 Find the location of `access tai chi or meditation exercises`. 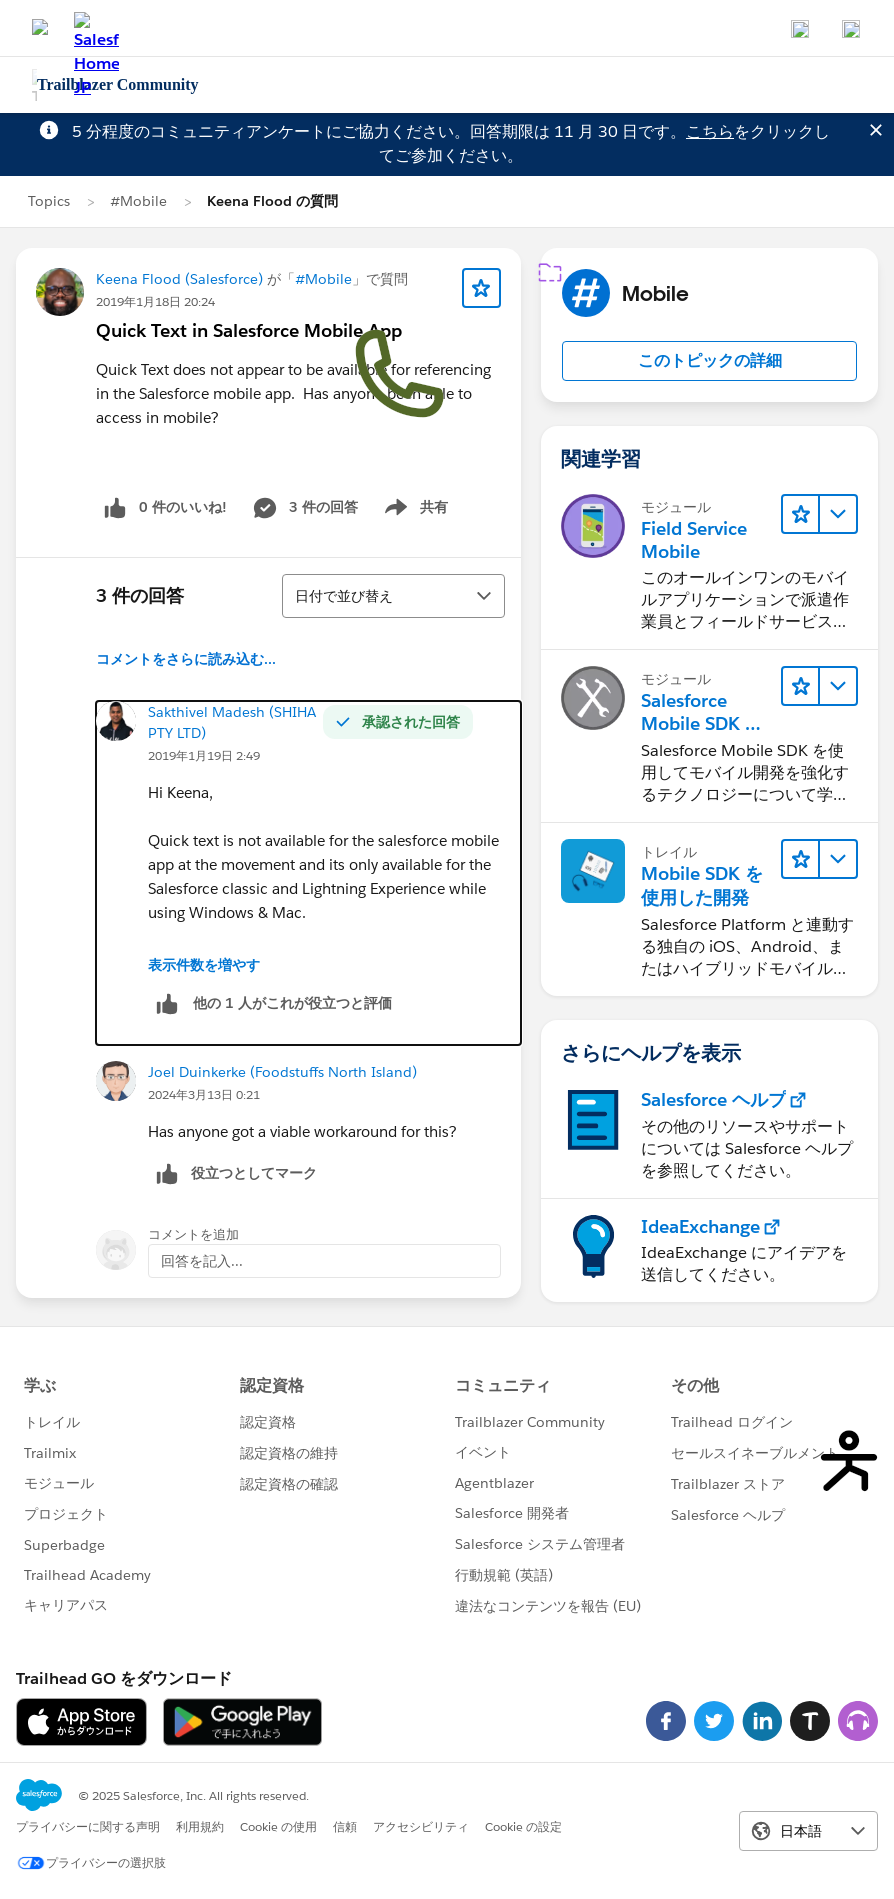

access tai chi or meditation exercises is located at coordinates (849, 1463).